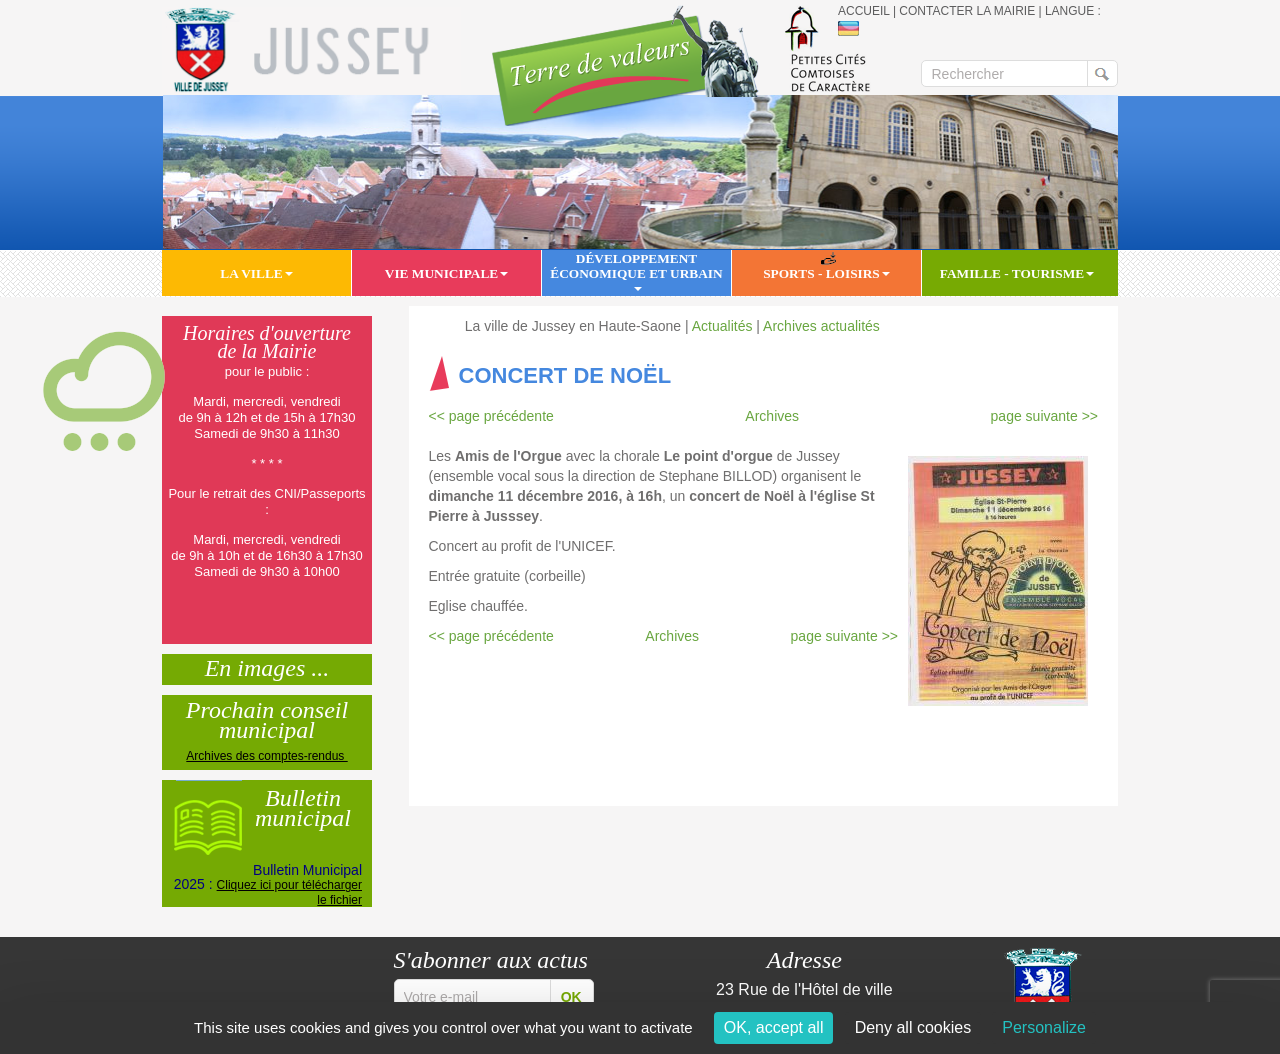 Image resolution: width=1280 pixels, height=1054 pixels. Describe the element at coordinates (829, 259) in the screenshot. I see `receive or accept an incoming item` at that location.